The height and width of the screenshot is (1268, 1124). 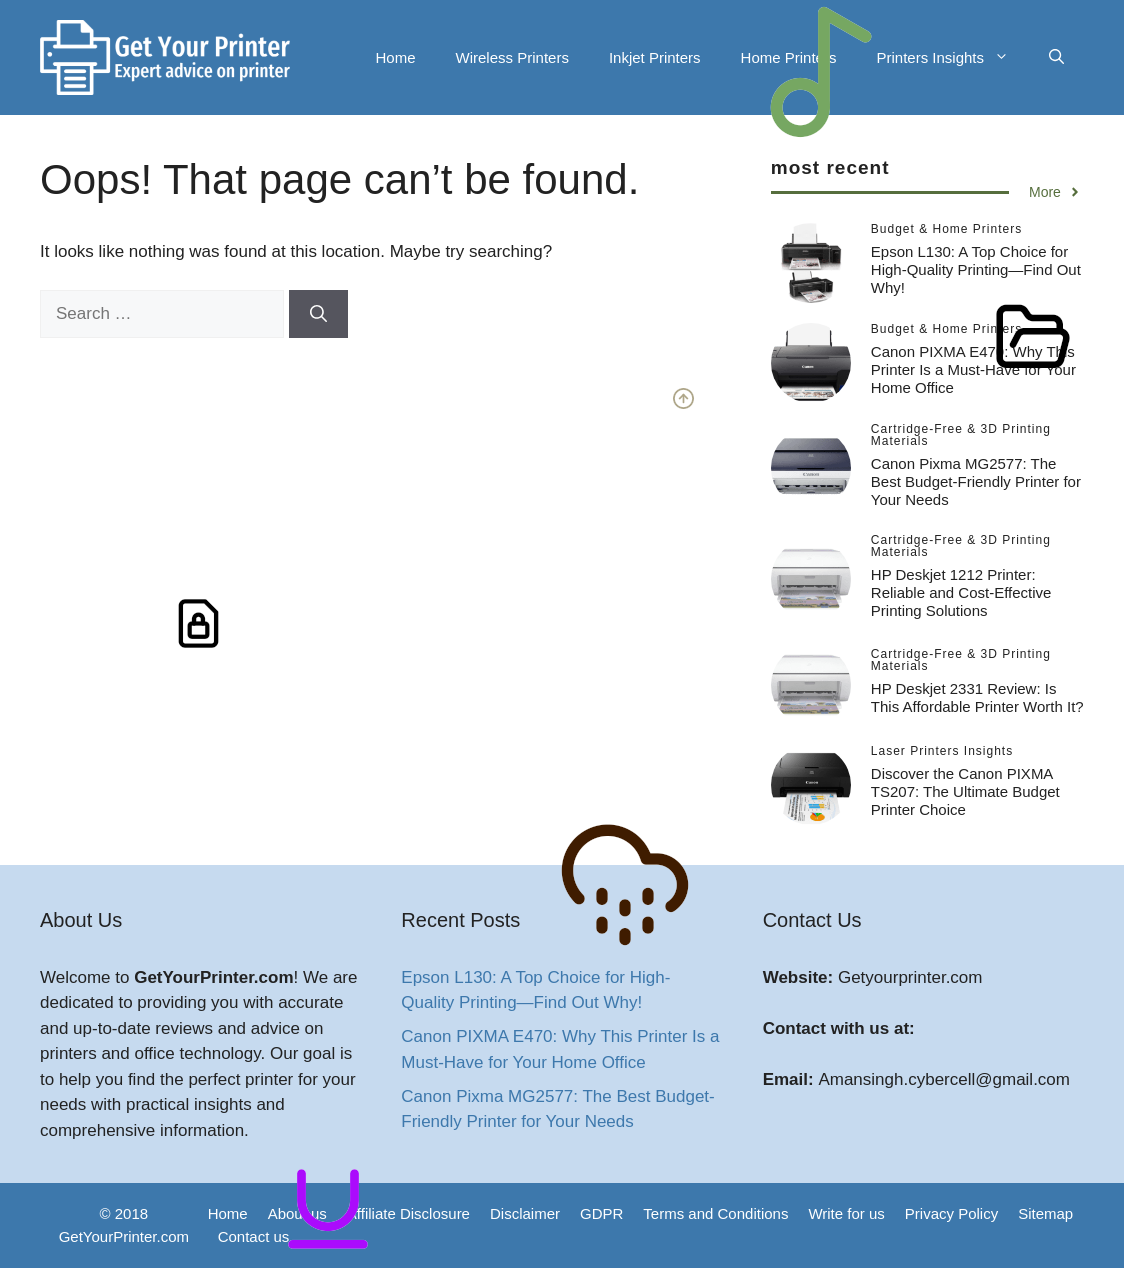 What do you see at coordinates (625, 882) in the screenshot?
I see `indicates light rain or drizzle conditions` at bounding box center [625, 882].